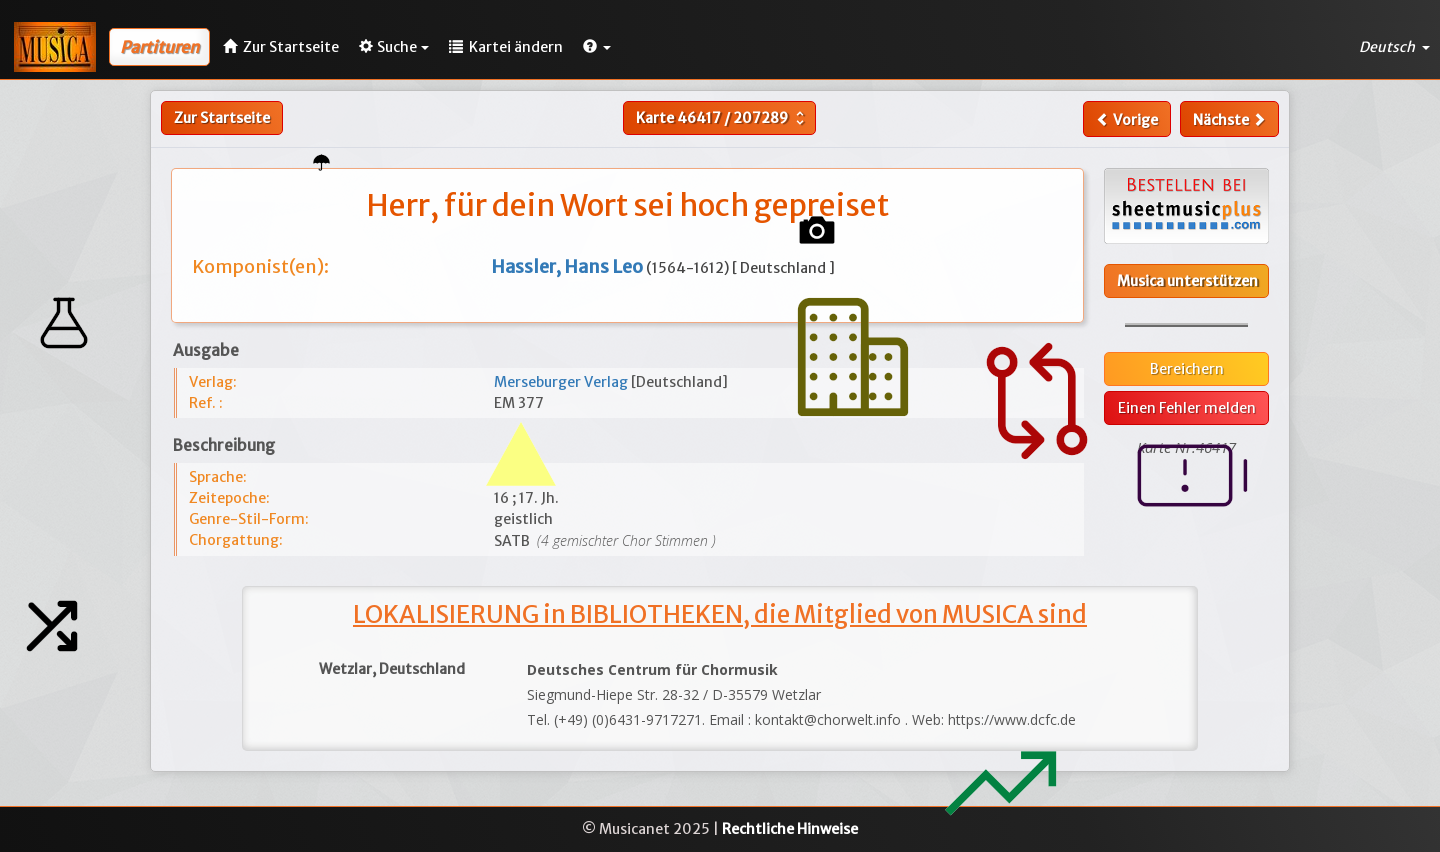  I want to click on view weather protection or rain forecast, so click(321, 162).